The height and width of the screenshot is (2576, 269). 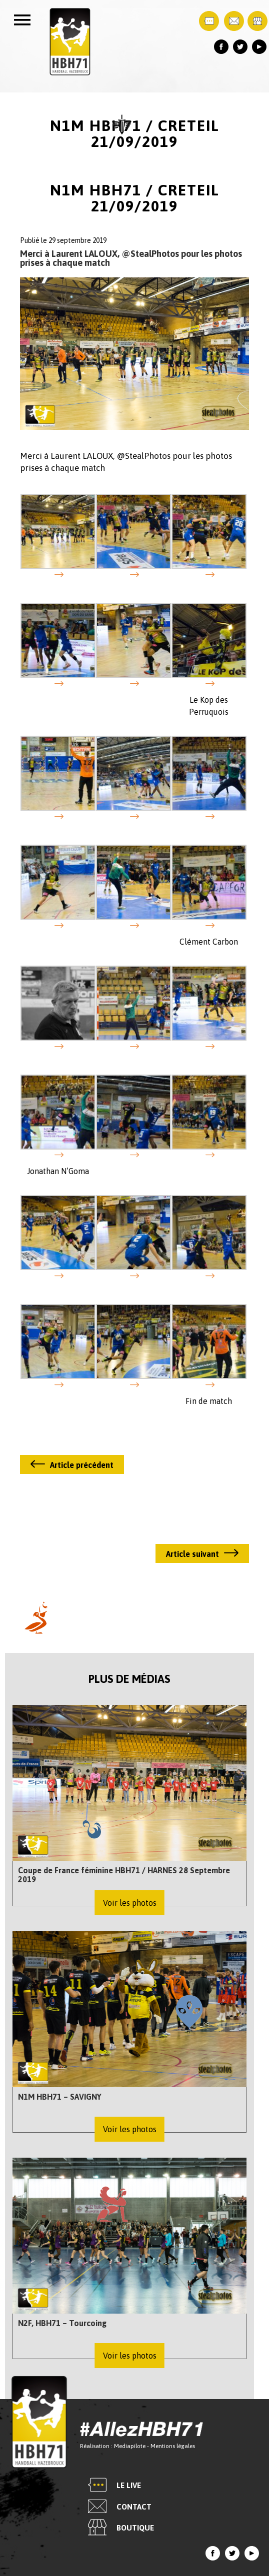 What do you see at coordinates (122, 124) in the screenshot?
I see `equip or select a weapon in a game inventory` at bounding box center [122, 124].